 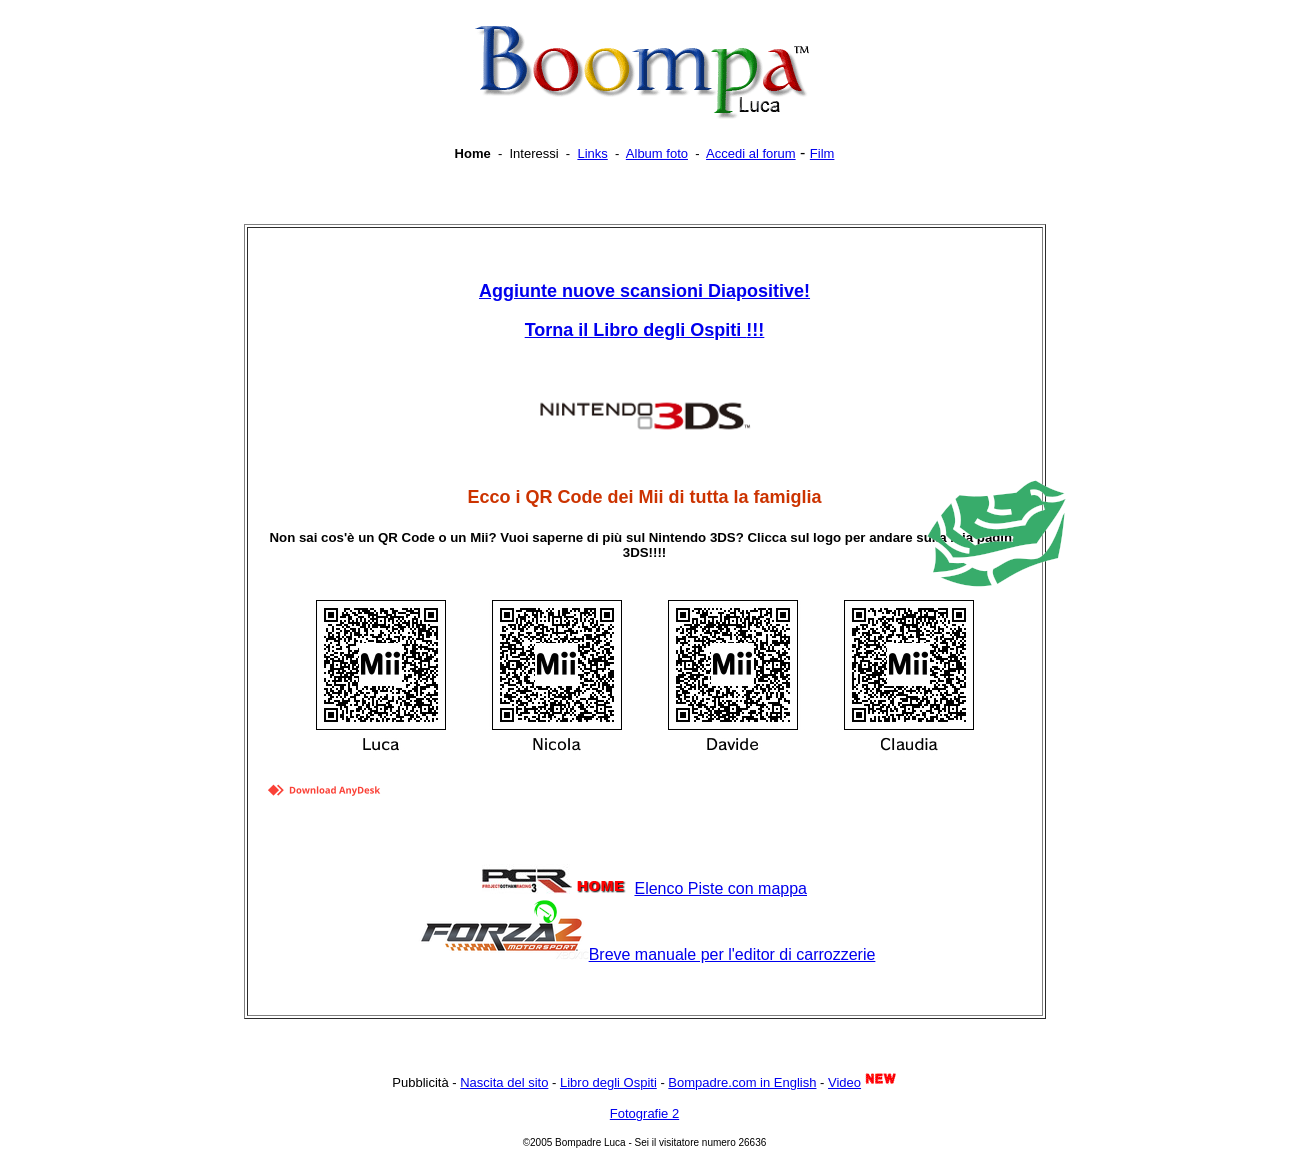 I want to click on indicates seafood or shellfish category, so click(x=996, y=533).